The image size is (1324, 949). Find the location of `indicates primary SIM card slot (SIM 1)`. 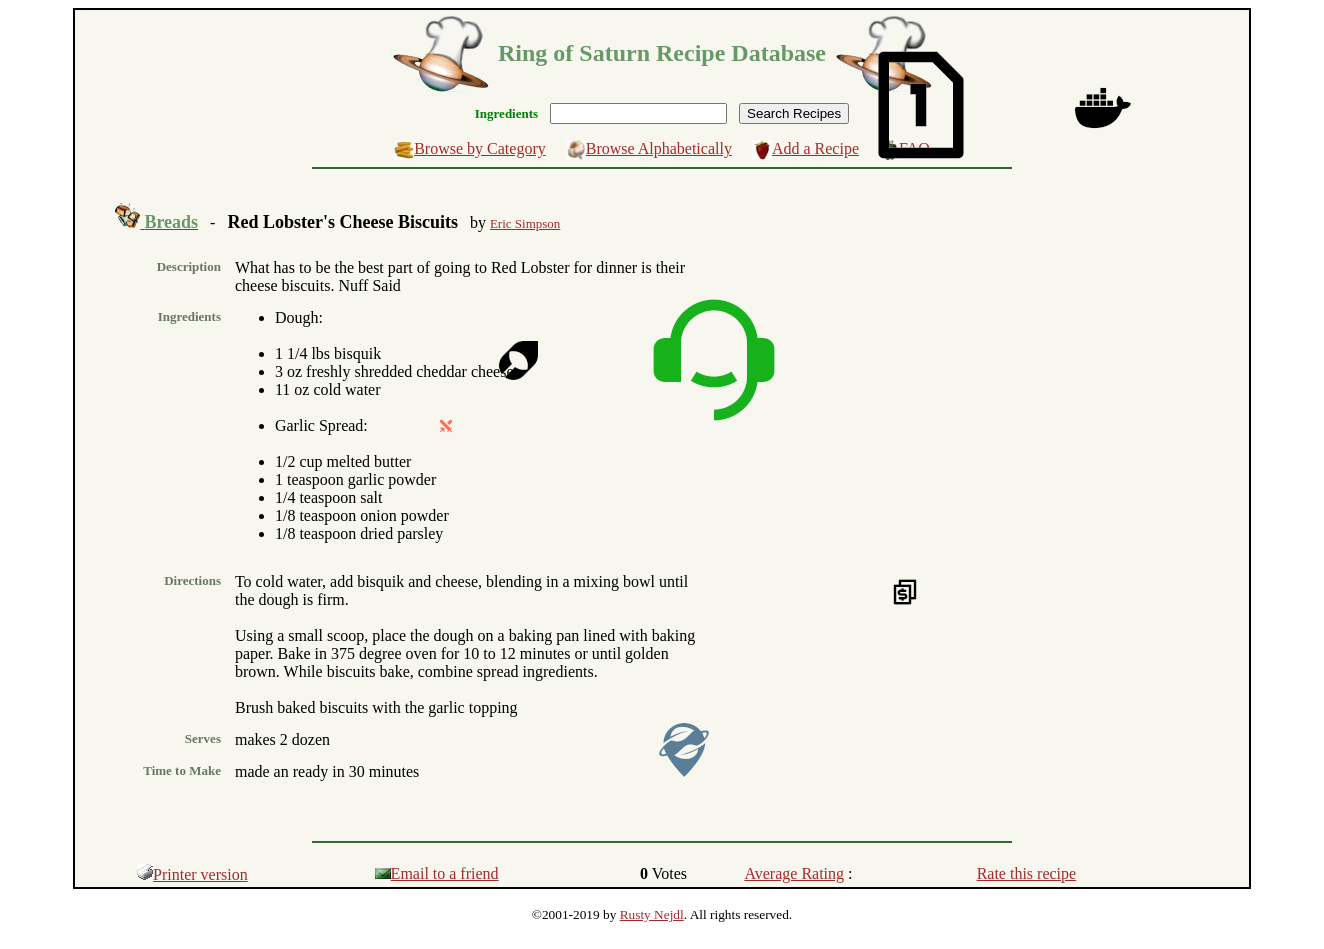

indicates primary SIM card slot (SIM 1) is located at coordinates (921, 105).